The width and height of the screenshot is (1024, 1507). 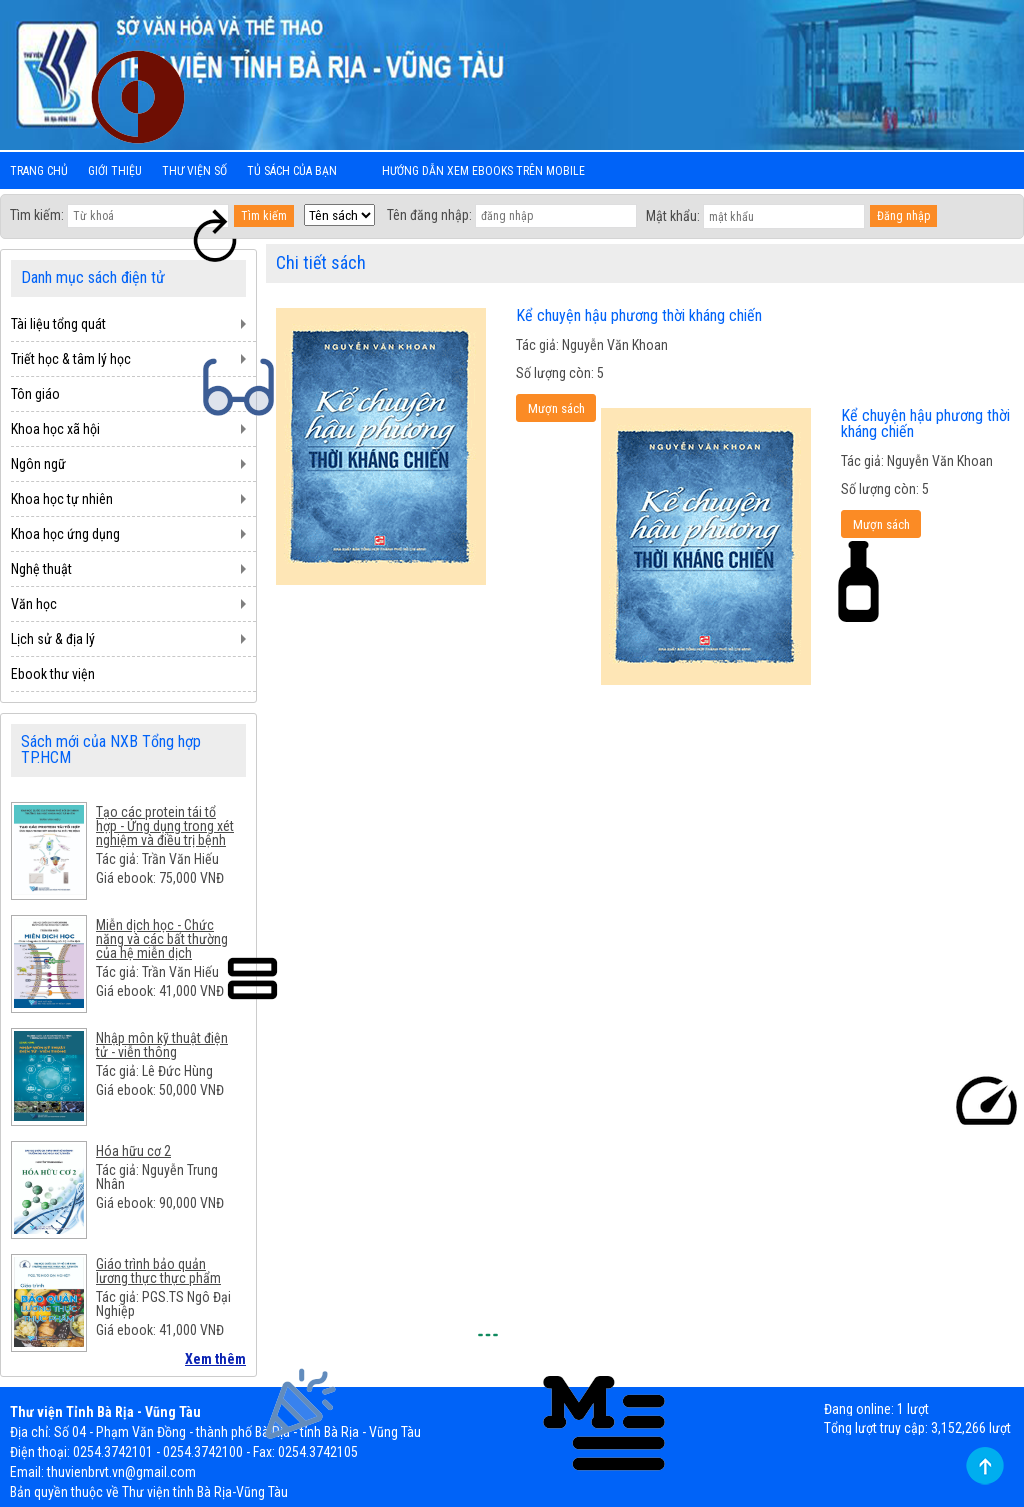 What do you see at coordinates (138, 97) in the screenshot?
I see `toggle invert colors mode` at bounding box center [138, 97].